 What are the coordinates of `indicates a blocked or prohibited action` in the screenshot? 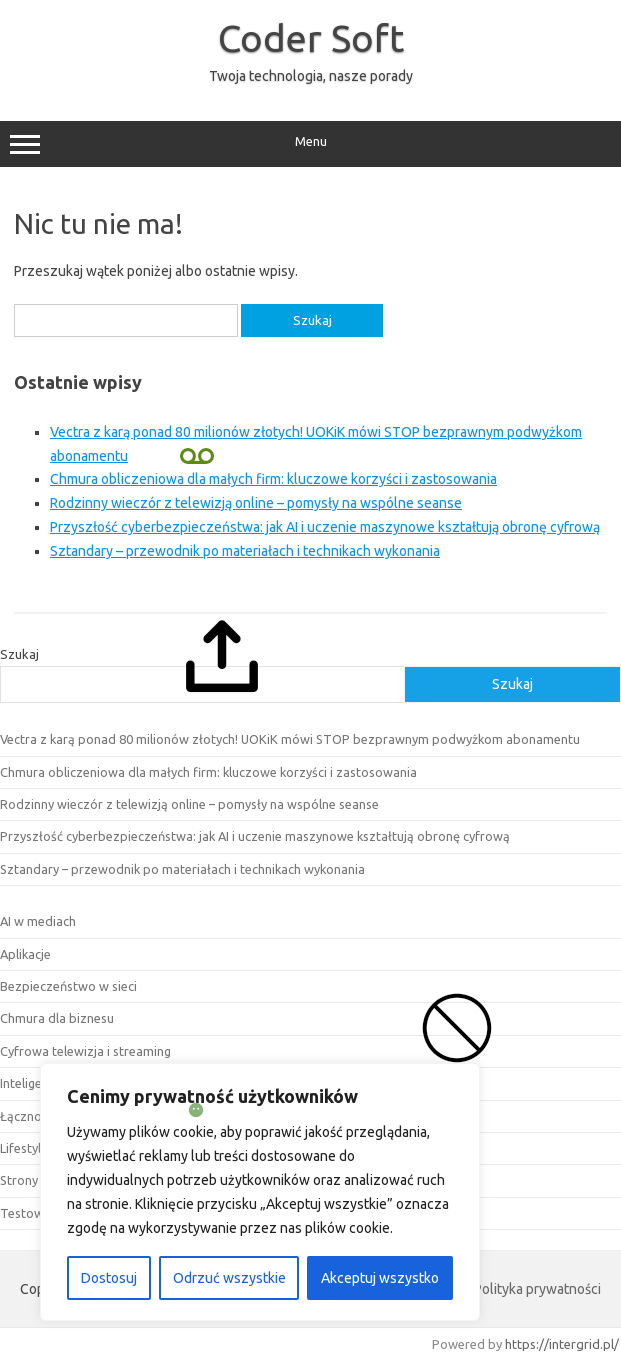 It's located at (457, 1028).